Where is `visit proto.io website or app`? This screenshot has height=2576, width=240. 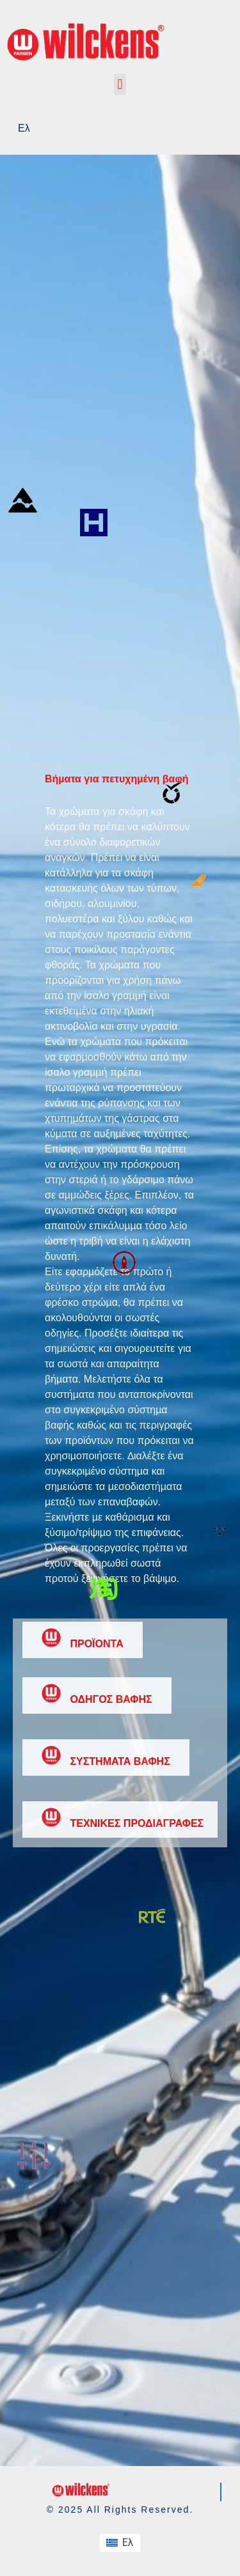 visit proto.io website or app is located at coordinates (124, 1262).